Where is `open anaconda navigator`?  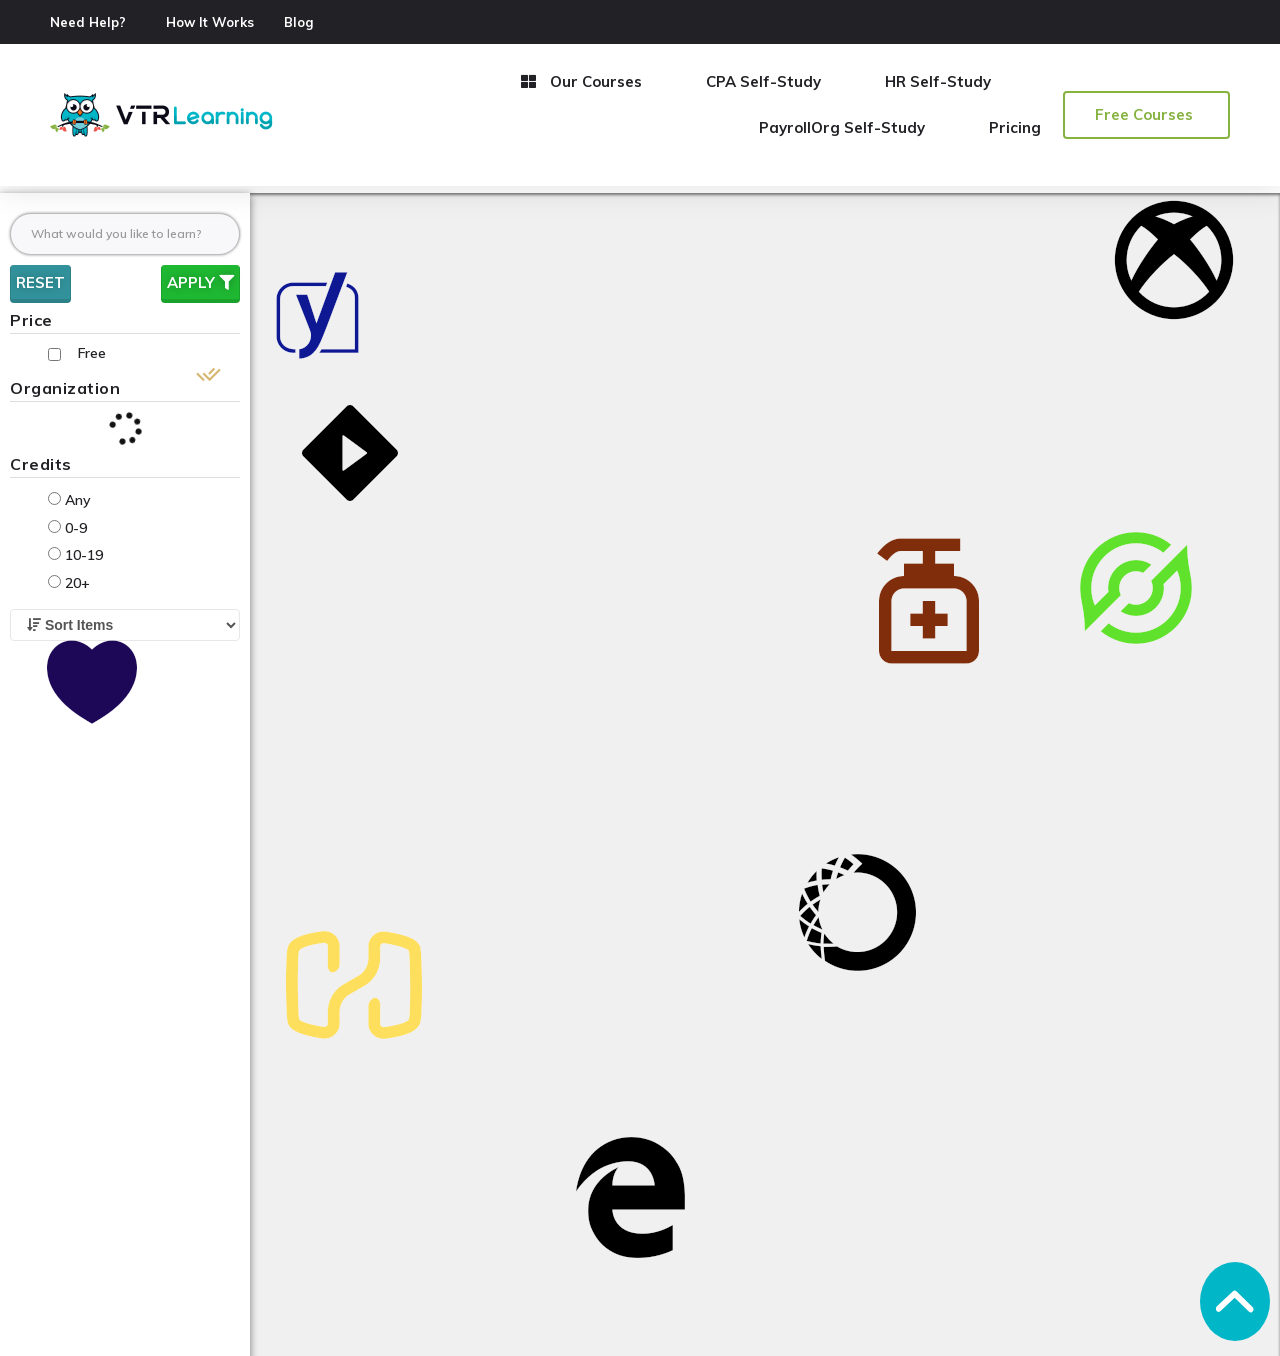
open anaconda navigator is located at coordinates (857, 912).